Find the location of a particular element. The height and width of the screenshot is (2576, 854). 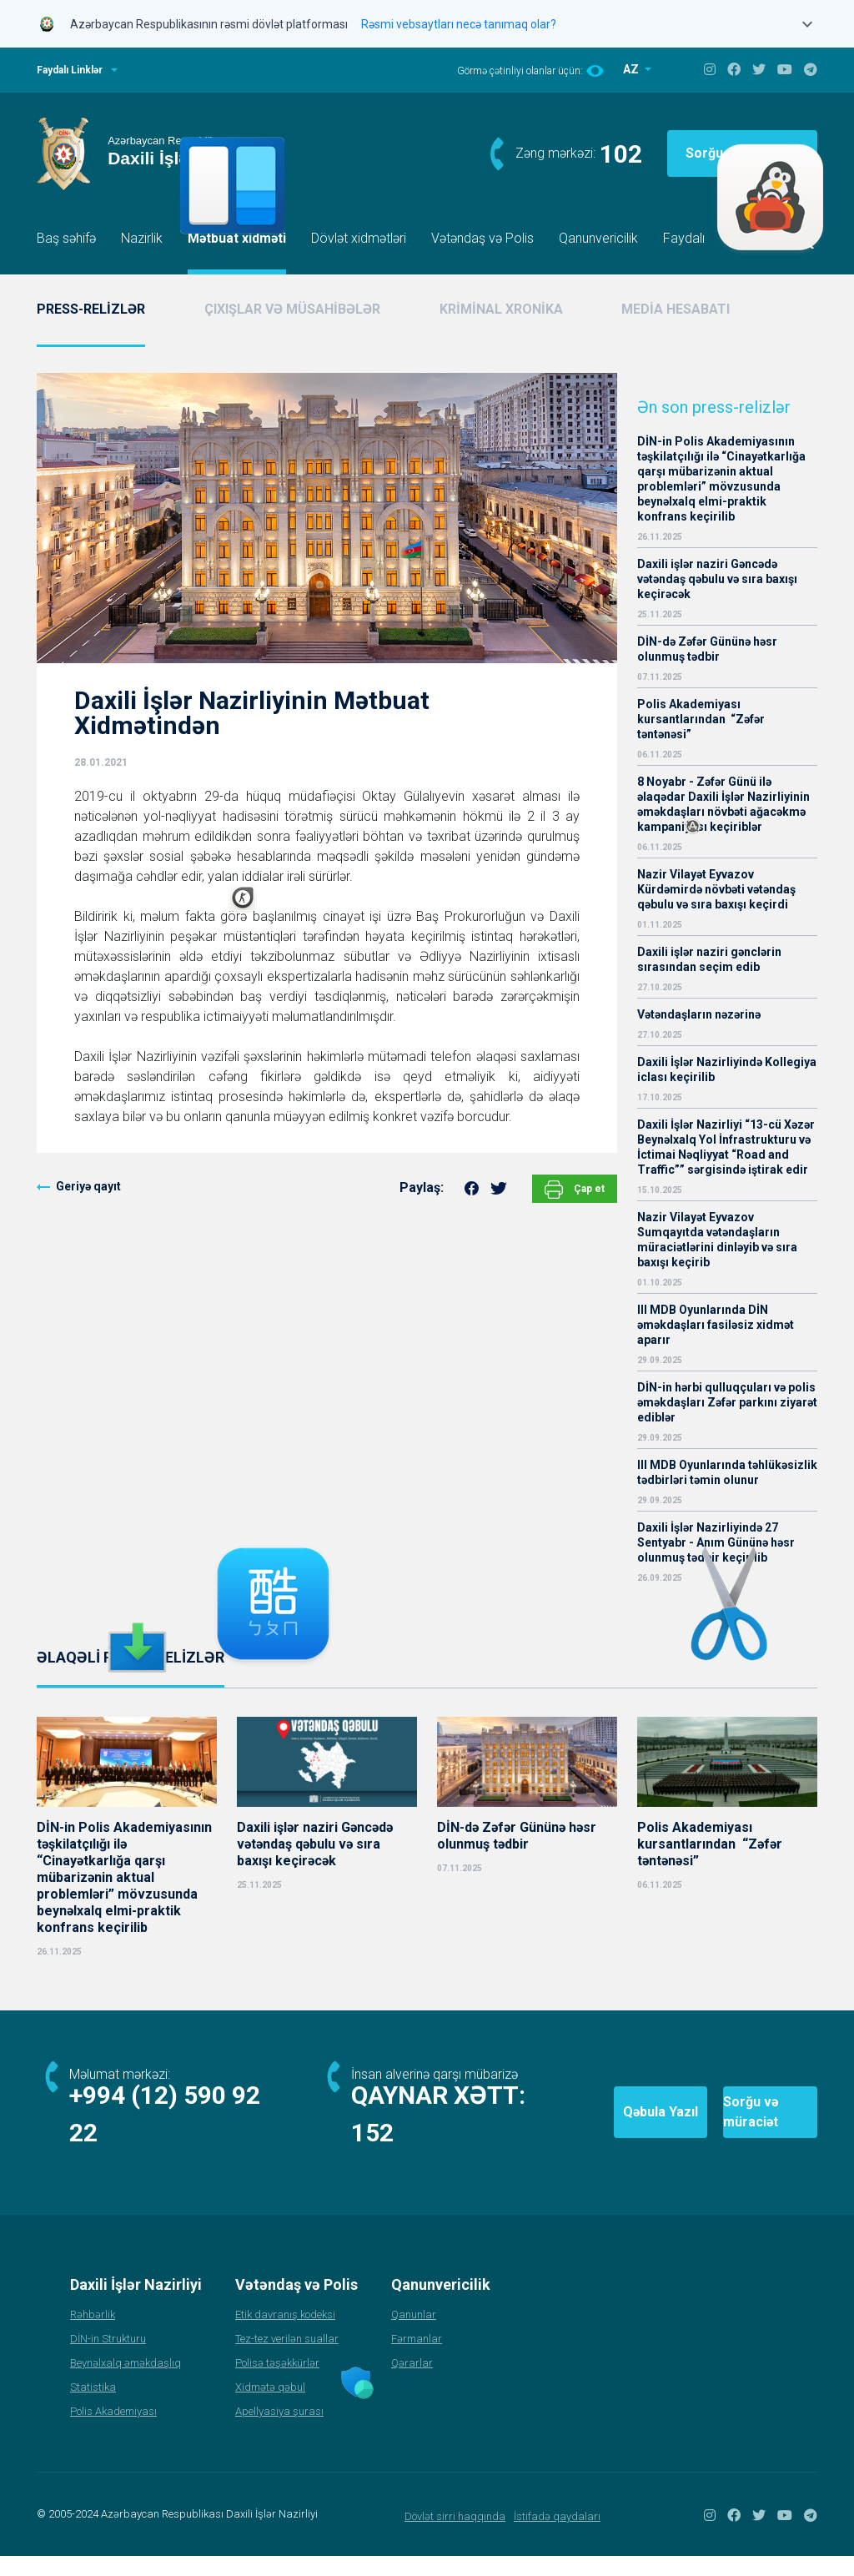

launch counter-strike: global offensive is located at coordinates (243, 898).